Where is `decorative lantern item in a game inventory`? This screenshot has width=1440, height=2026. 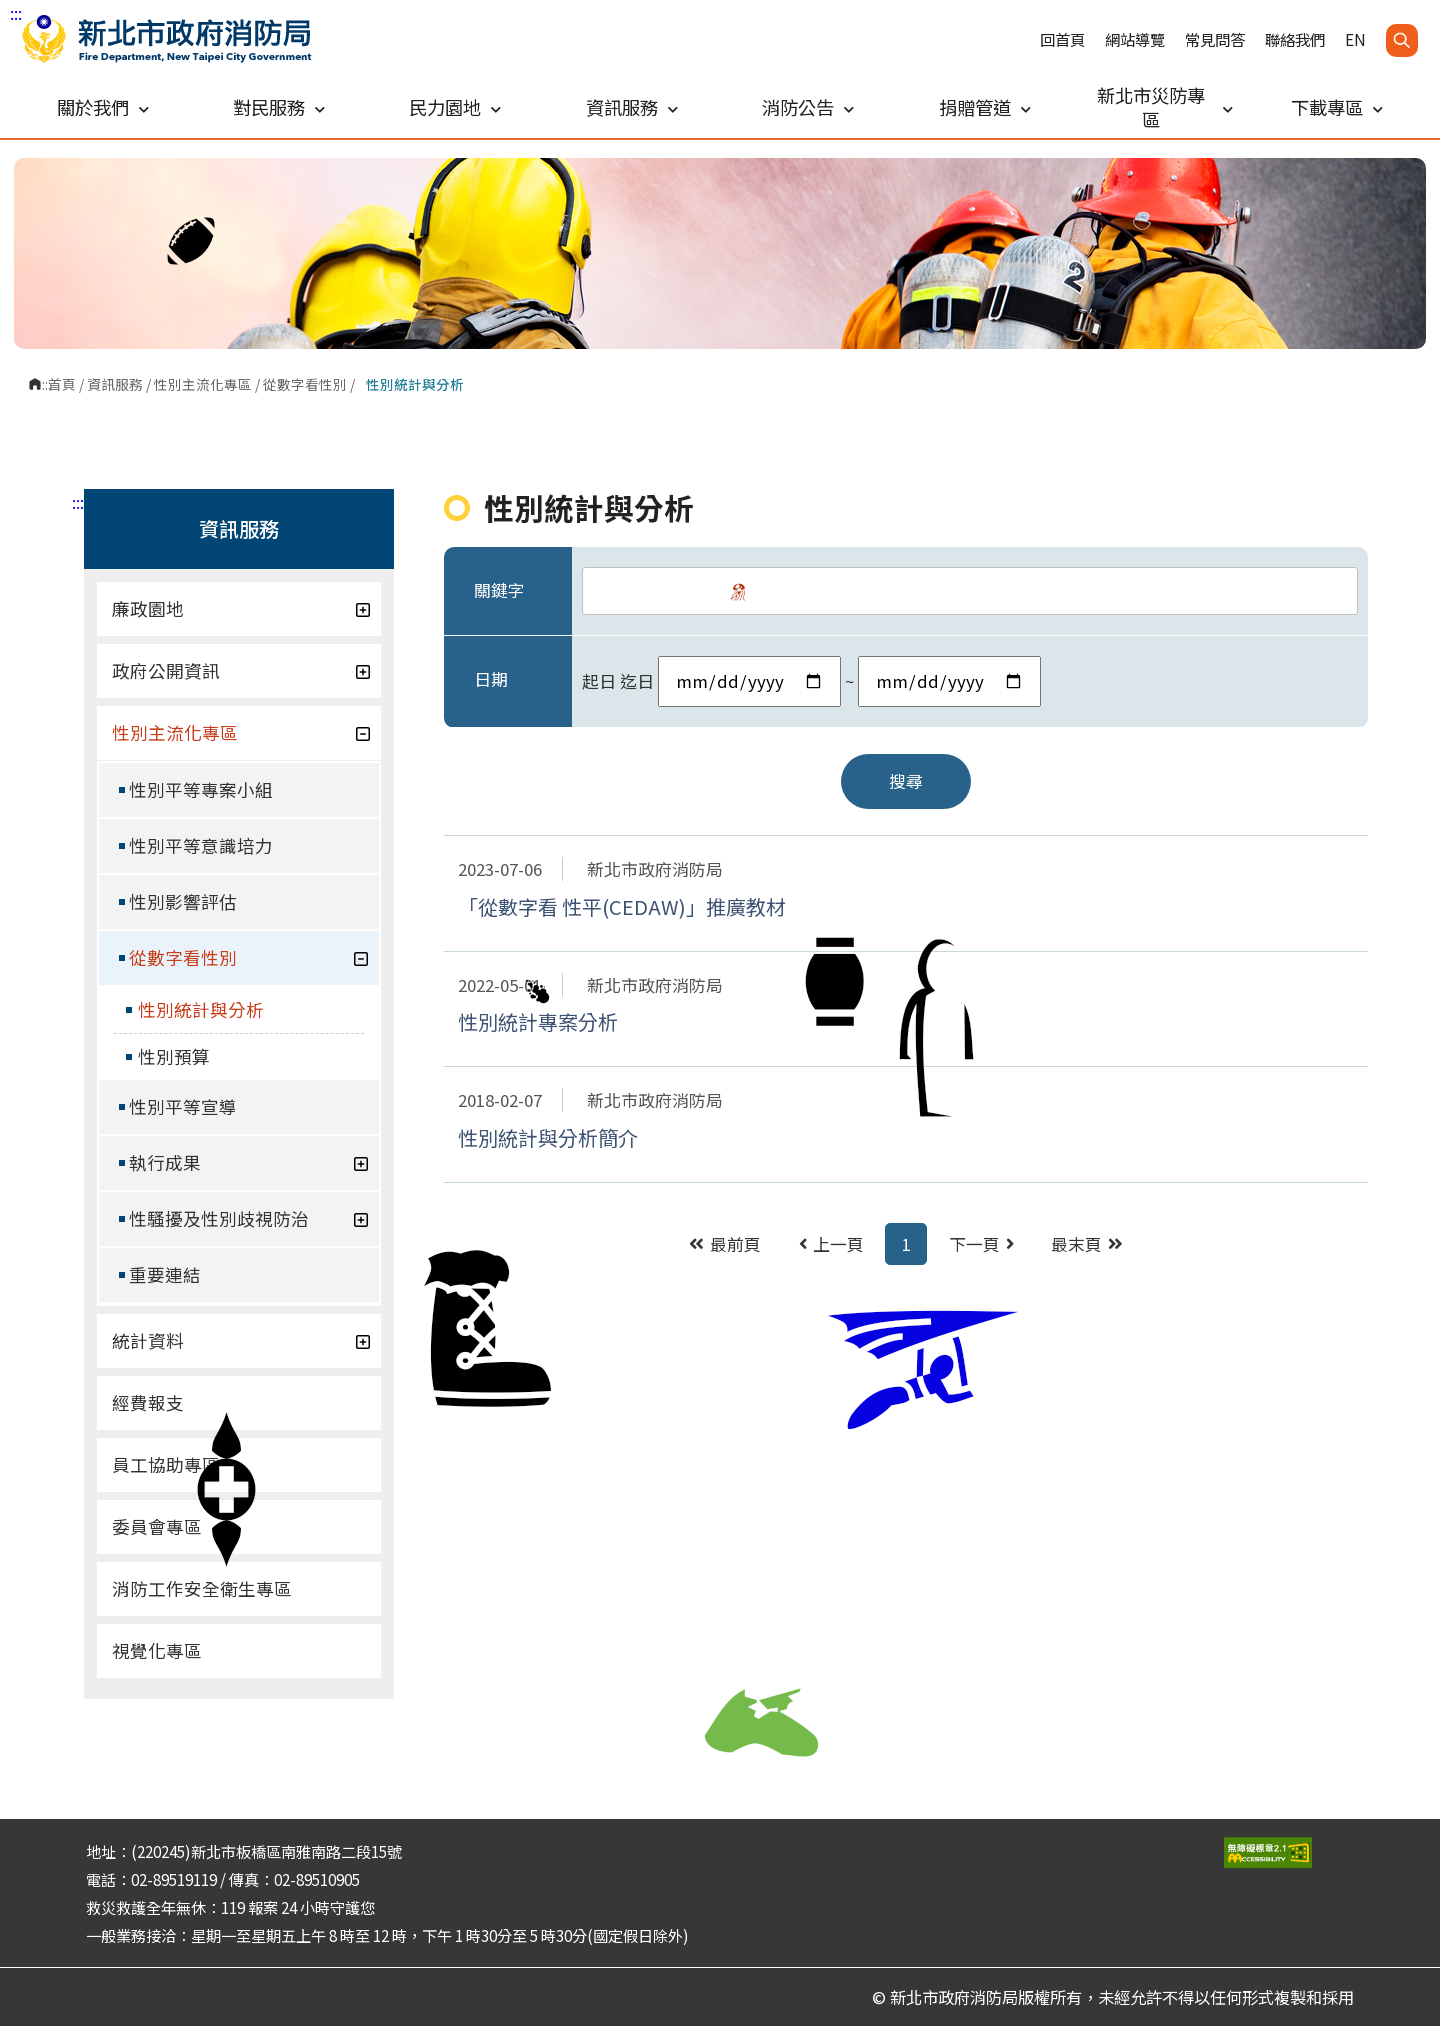
decorative lantern item in a game inventory is located at coordinates (894, 1026).